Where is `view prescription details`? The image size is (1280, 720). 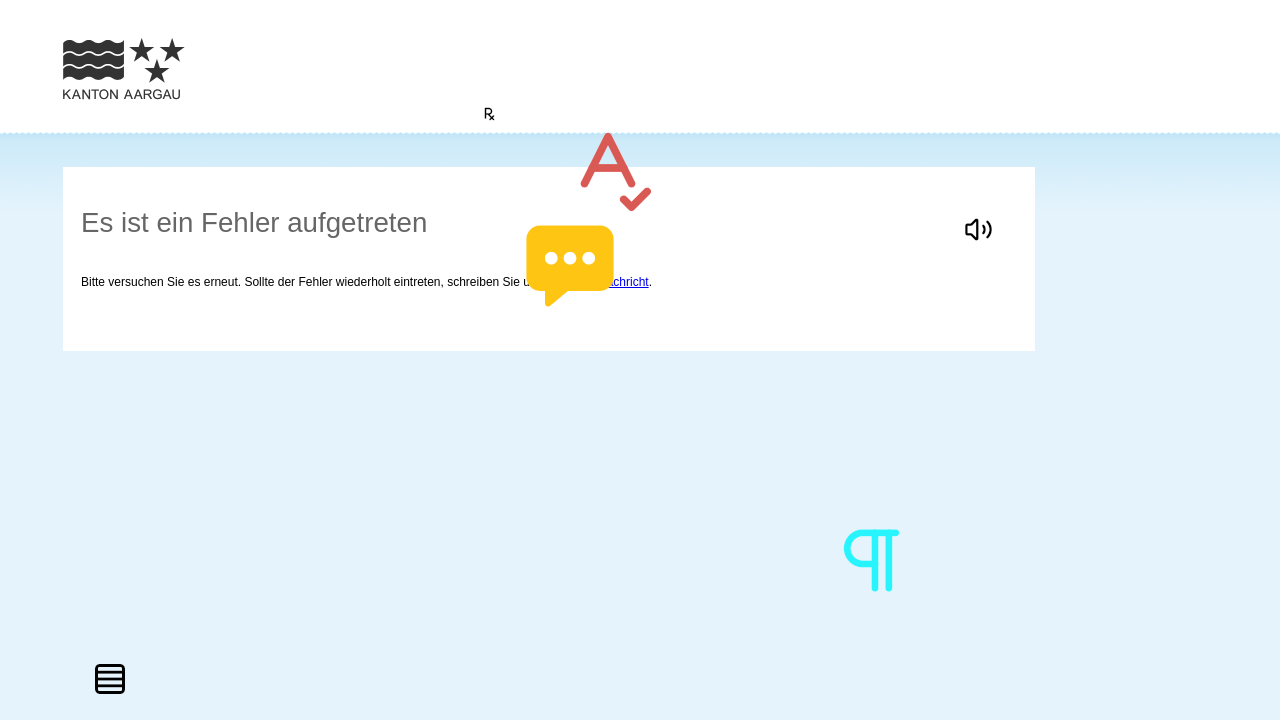 view prescription details is located at coordinates (489, 114).